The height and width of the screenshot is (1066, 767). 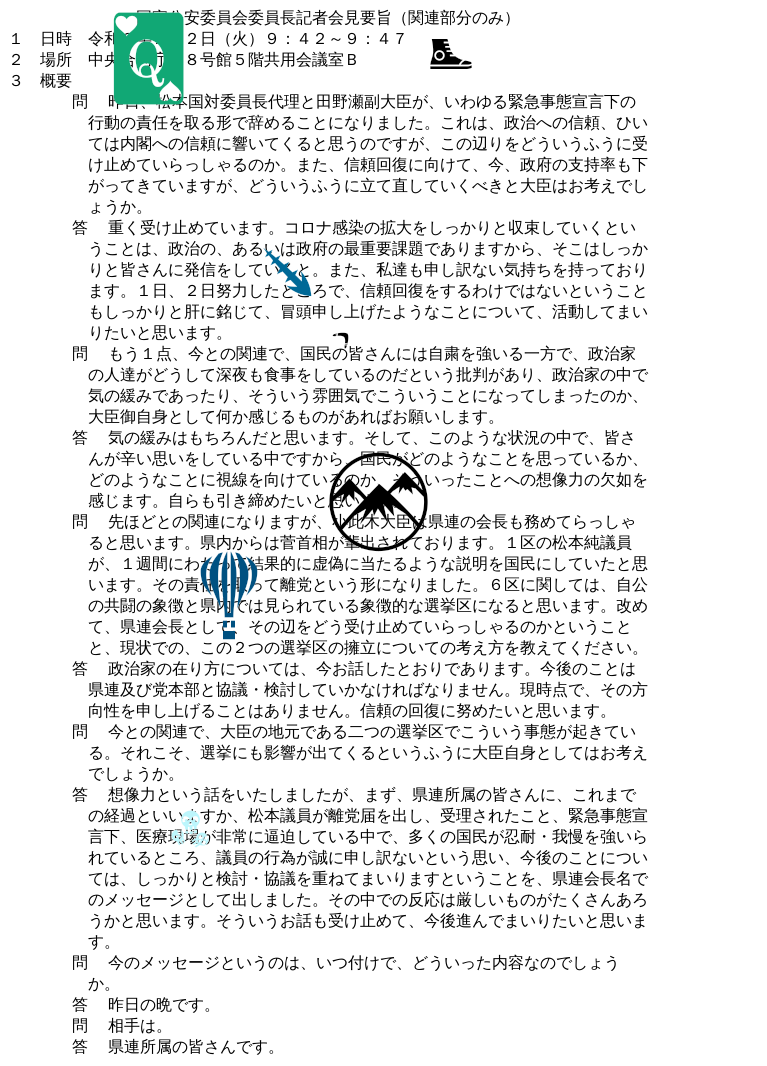 I want to click on view mountain or hiking trails, so click(x=378, y=501).